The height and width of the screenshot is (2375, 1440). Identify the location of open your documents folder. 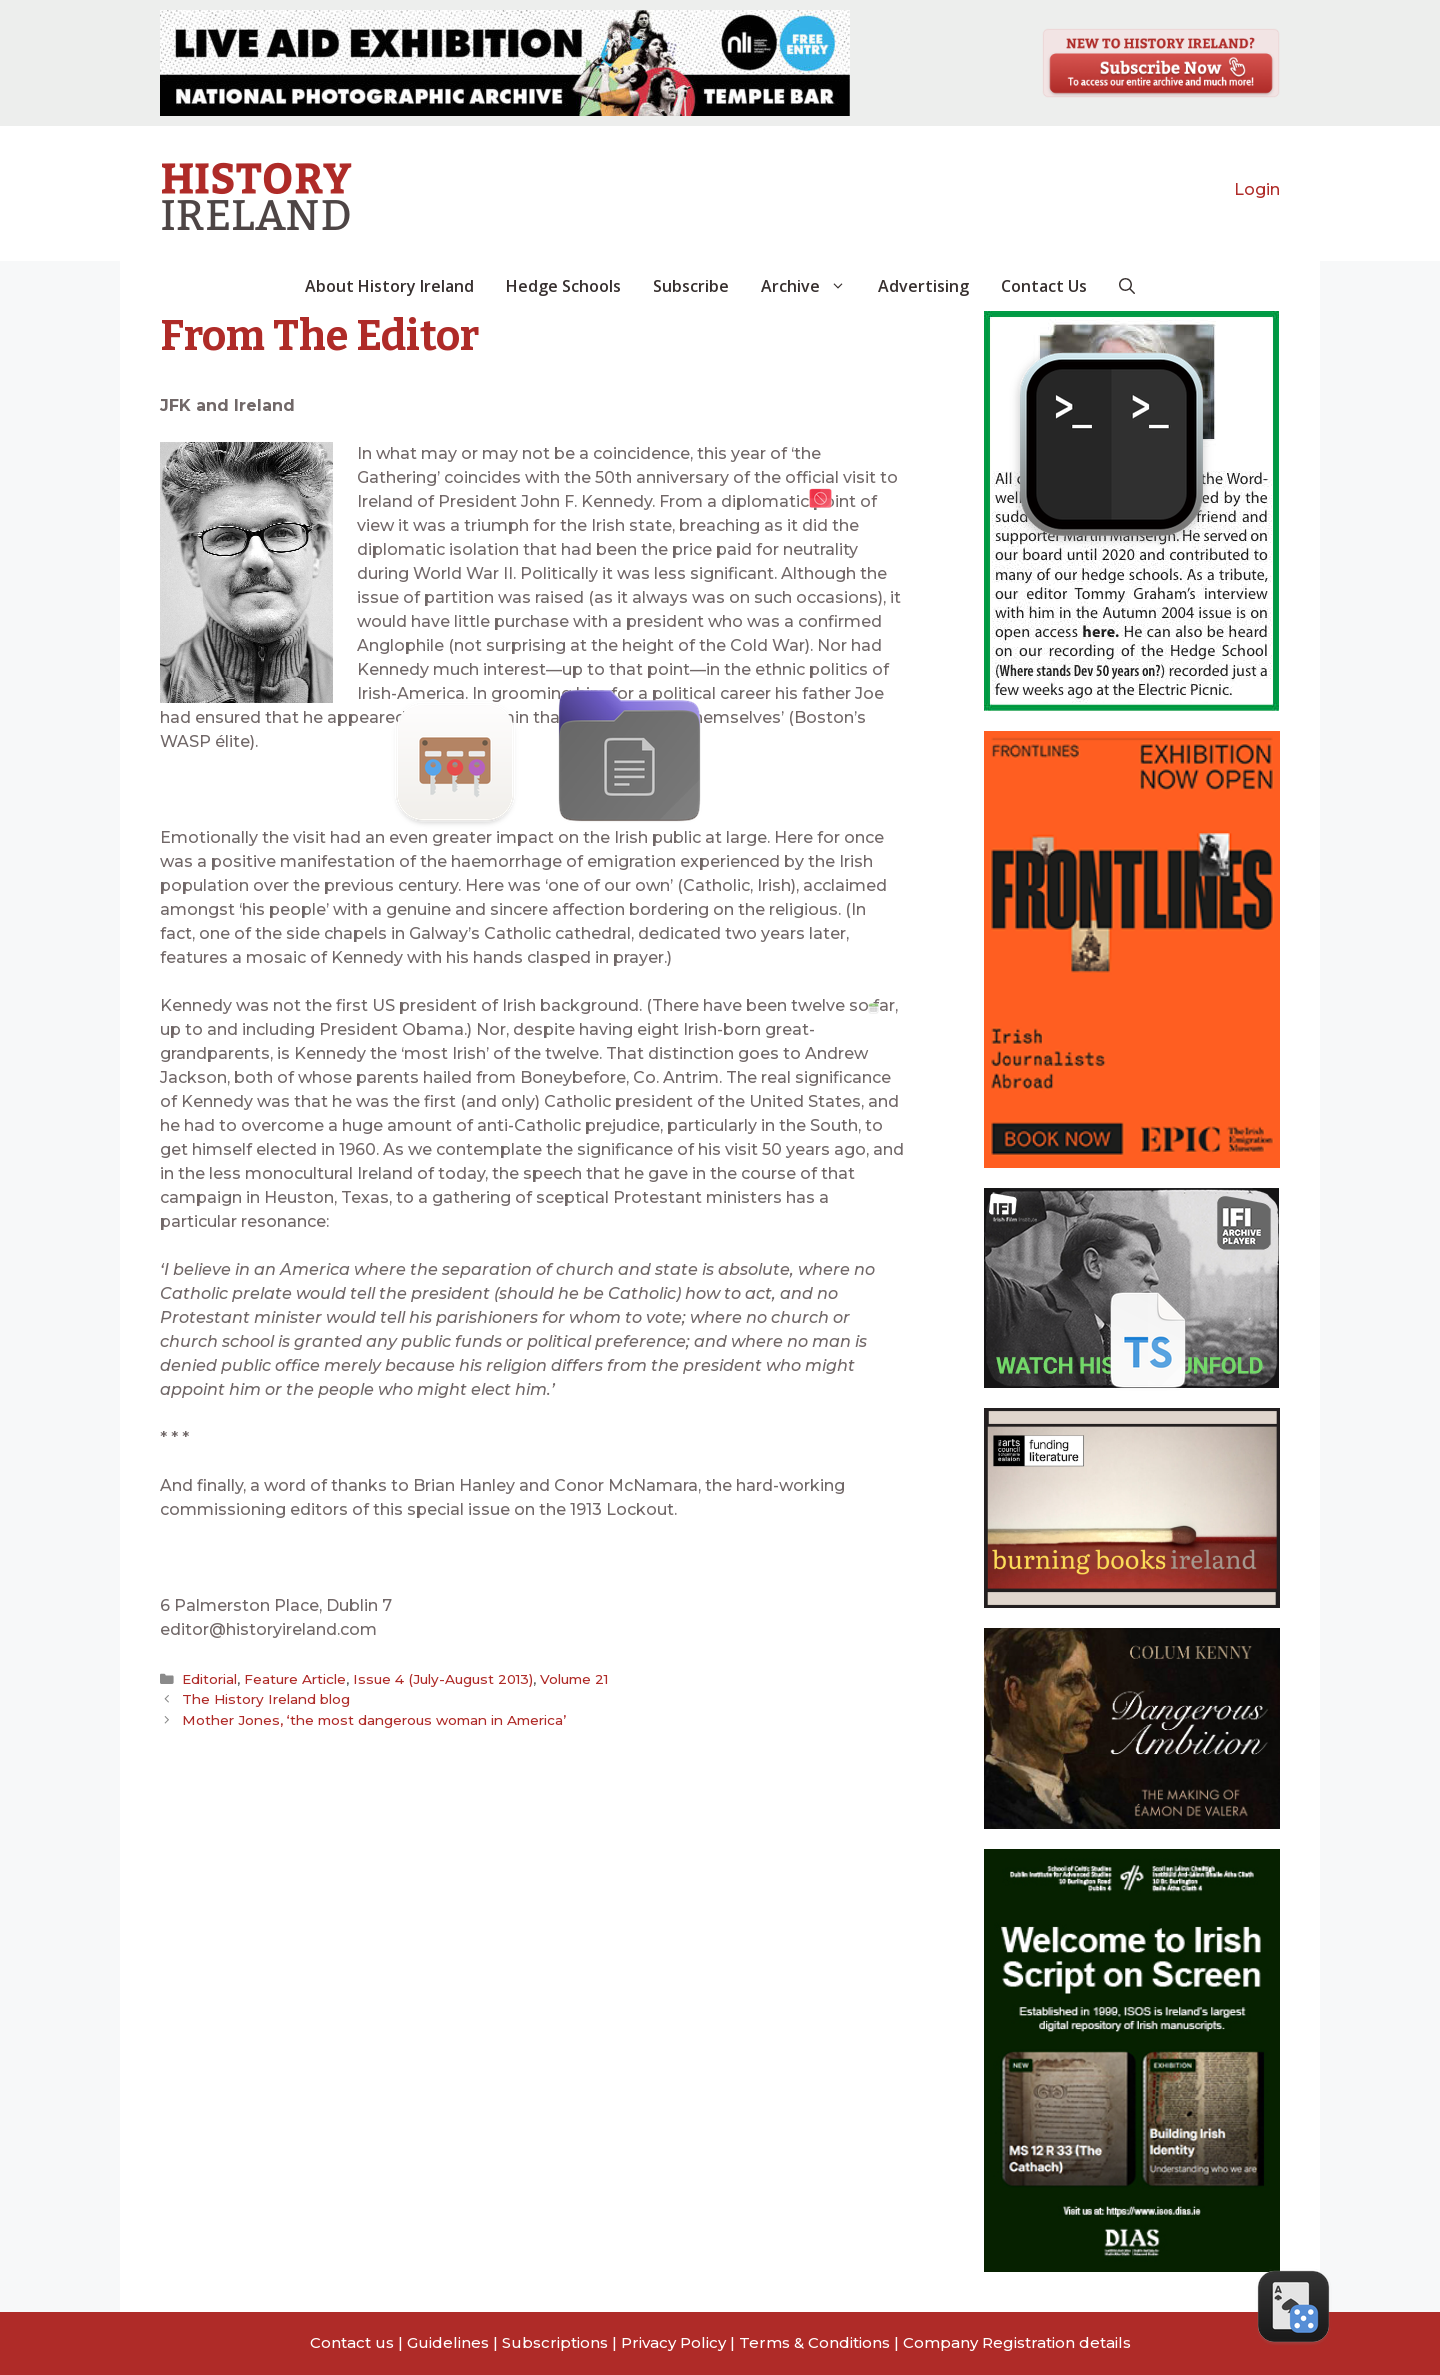
(629, 755).